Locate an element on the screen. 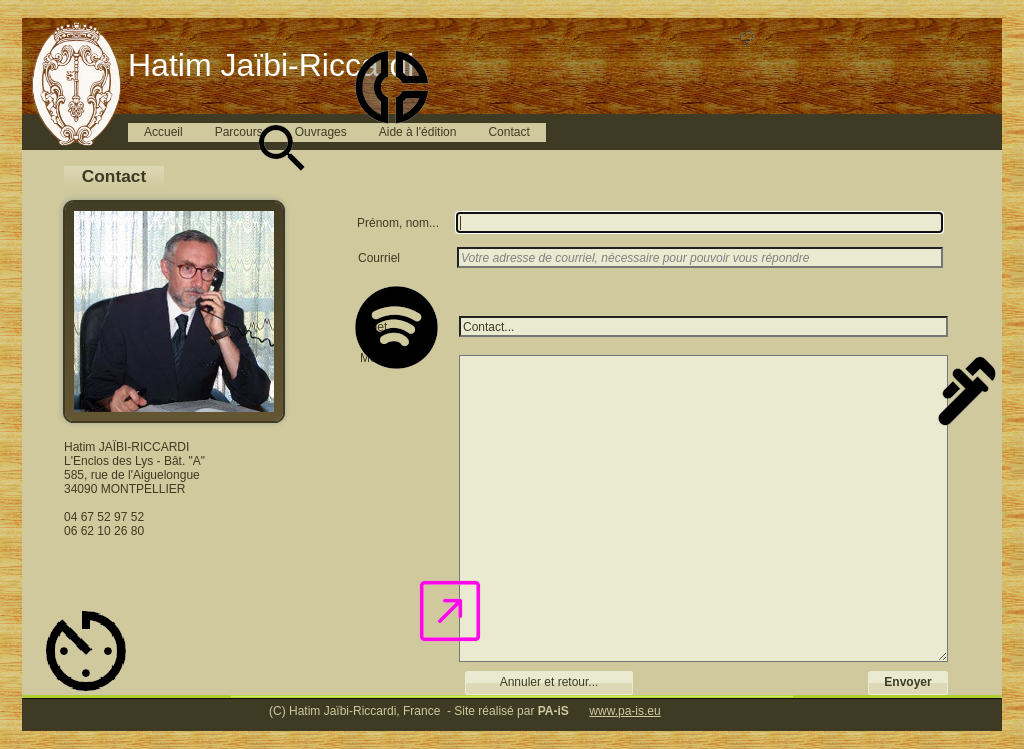  set or view a countdown timer is located at coordinates (86, 651).